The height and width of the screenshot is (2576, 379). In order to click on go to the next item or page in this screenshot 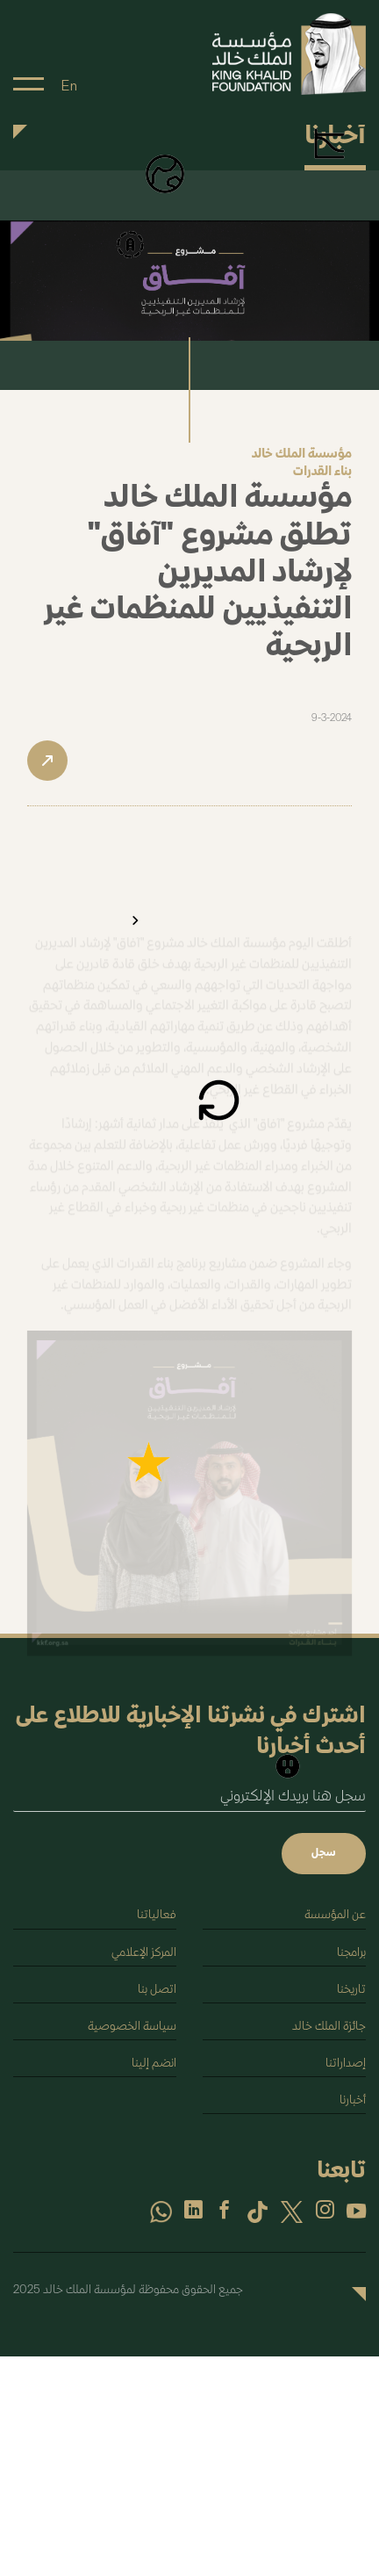, I will do `click(135, 920)`.